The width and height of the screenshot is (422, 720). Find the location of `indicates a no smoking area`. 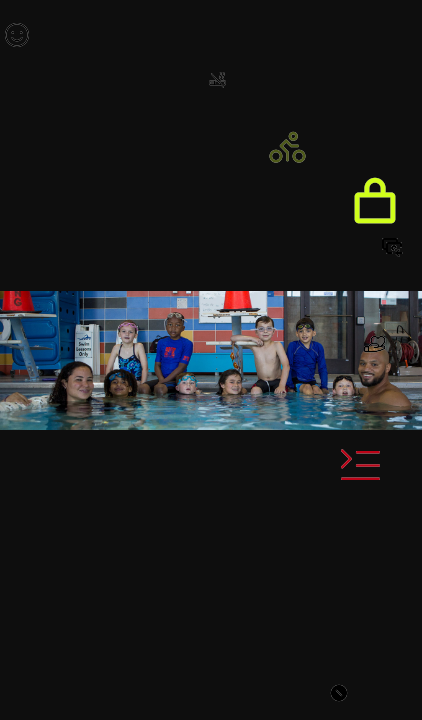

indicates a no smoking area is located at coordinates (217, 80).